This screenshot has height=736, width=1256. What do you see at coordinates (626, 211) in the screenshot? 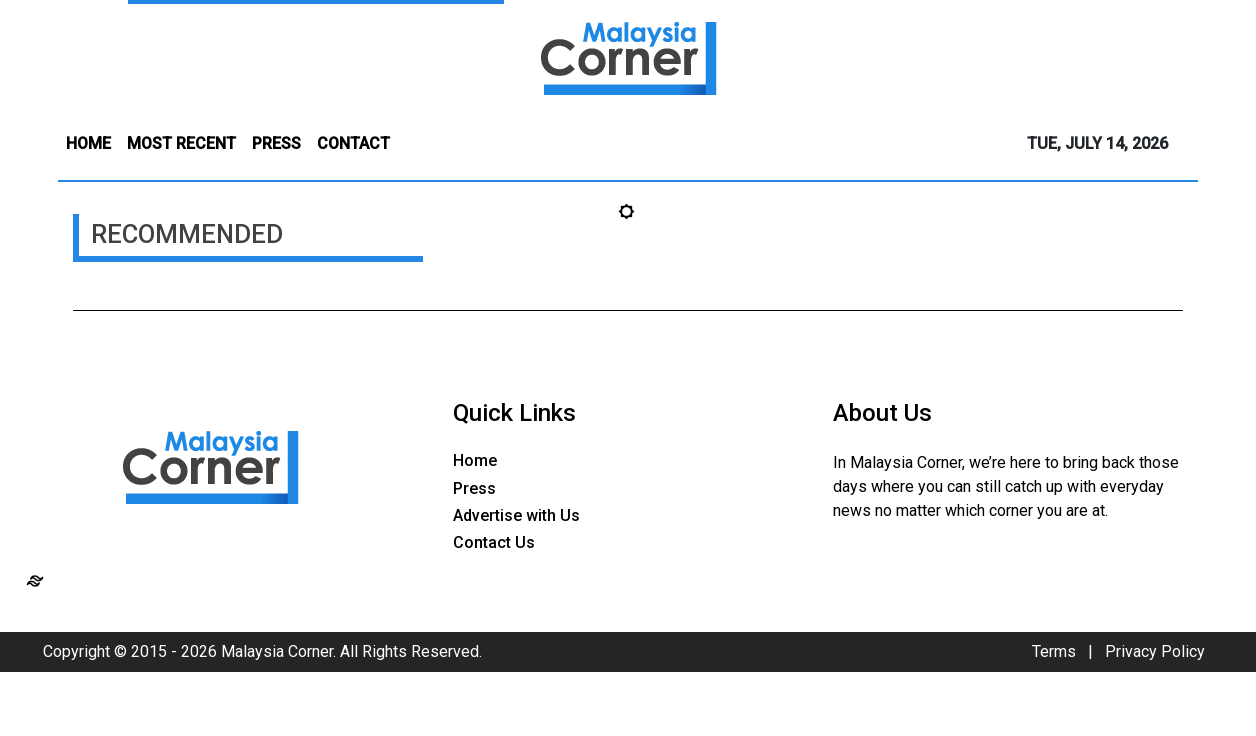
I see `adjust screen brightness settings` at bounding box center [626, 211].